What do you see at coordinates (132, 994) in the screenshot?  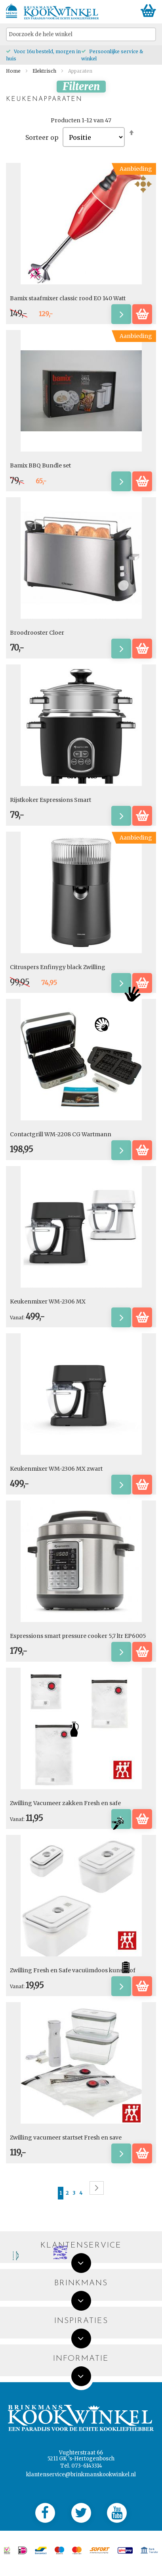 I see `raise your hand to ask a question` at bounding box center [132, 994].